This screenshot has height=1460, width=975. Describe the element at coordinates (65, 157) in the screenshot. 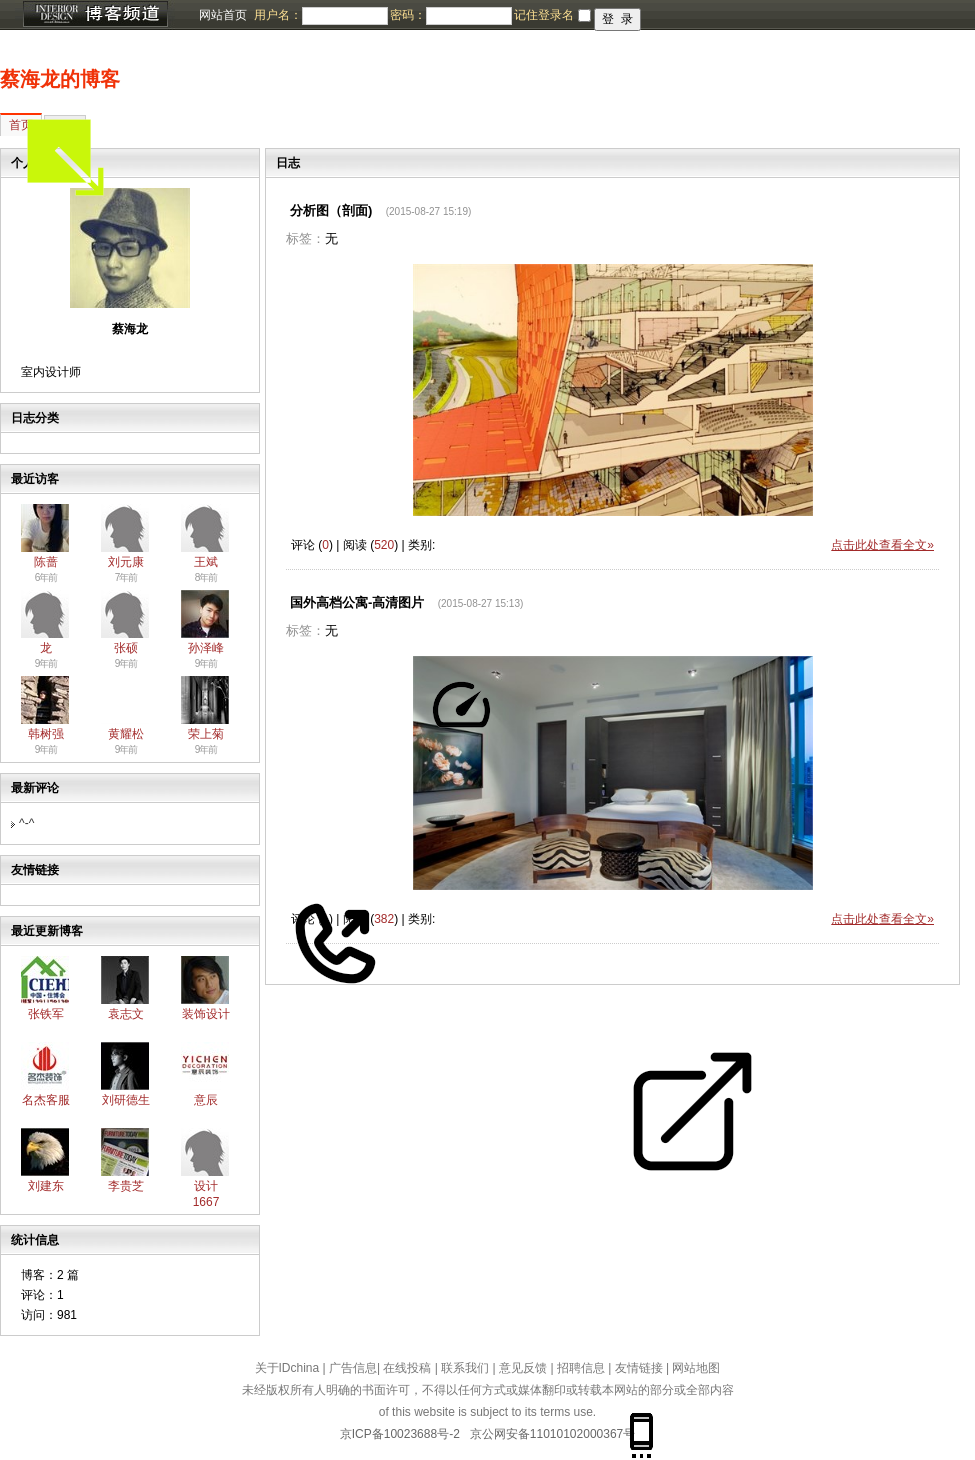

I see `expand content to full screen` at that location.